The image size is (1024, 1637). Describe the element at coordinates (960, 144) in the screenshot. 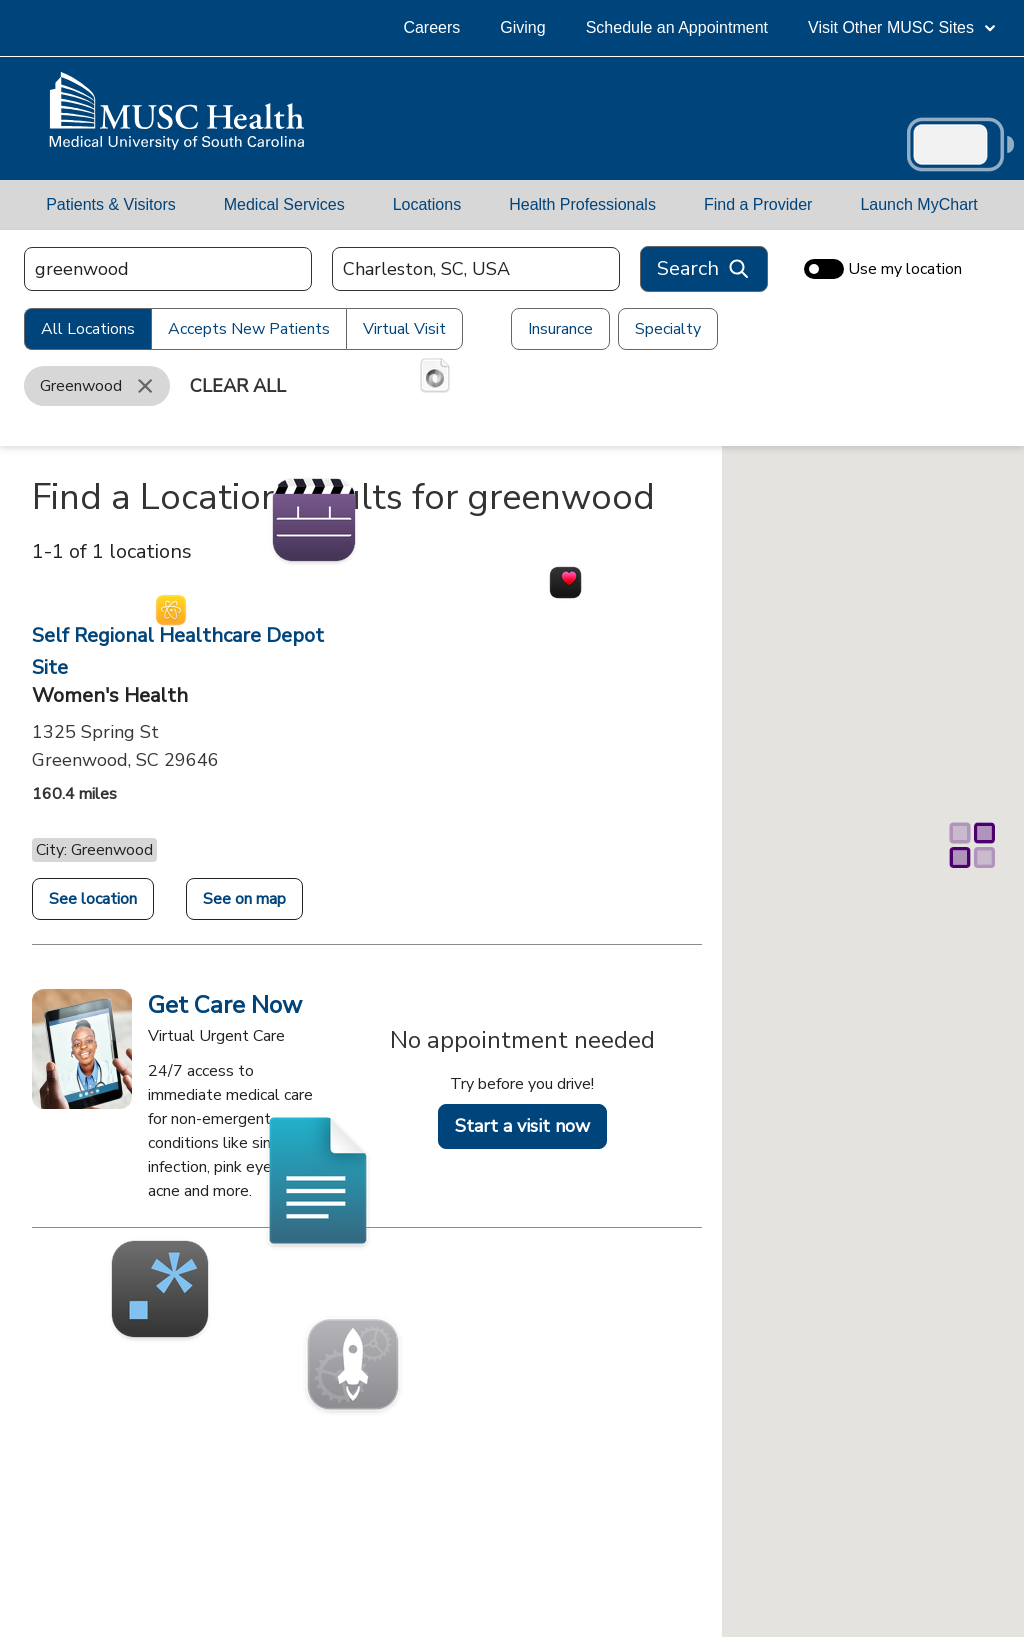

I see `indicates battery level at 80% charge` at that location.